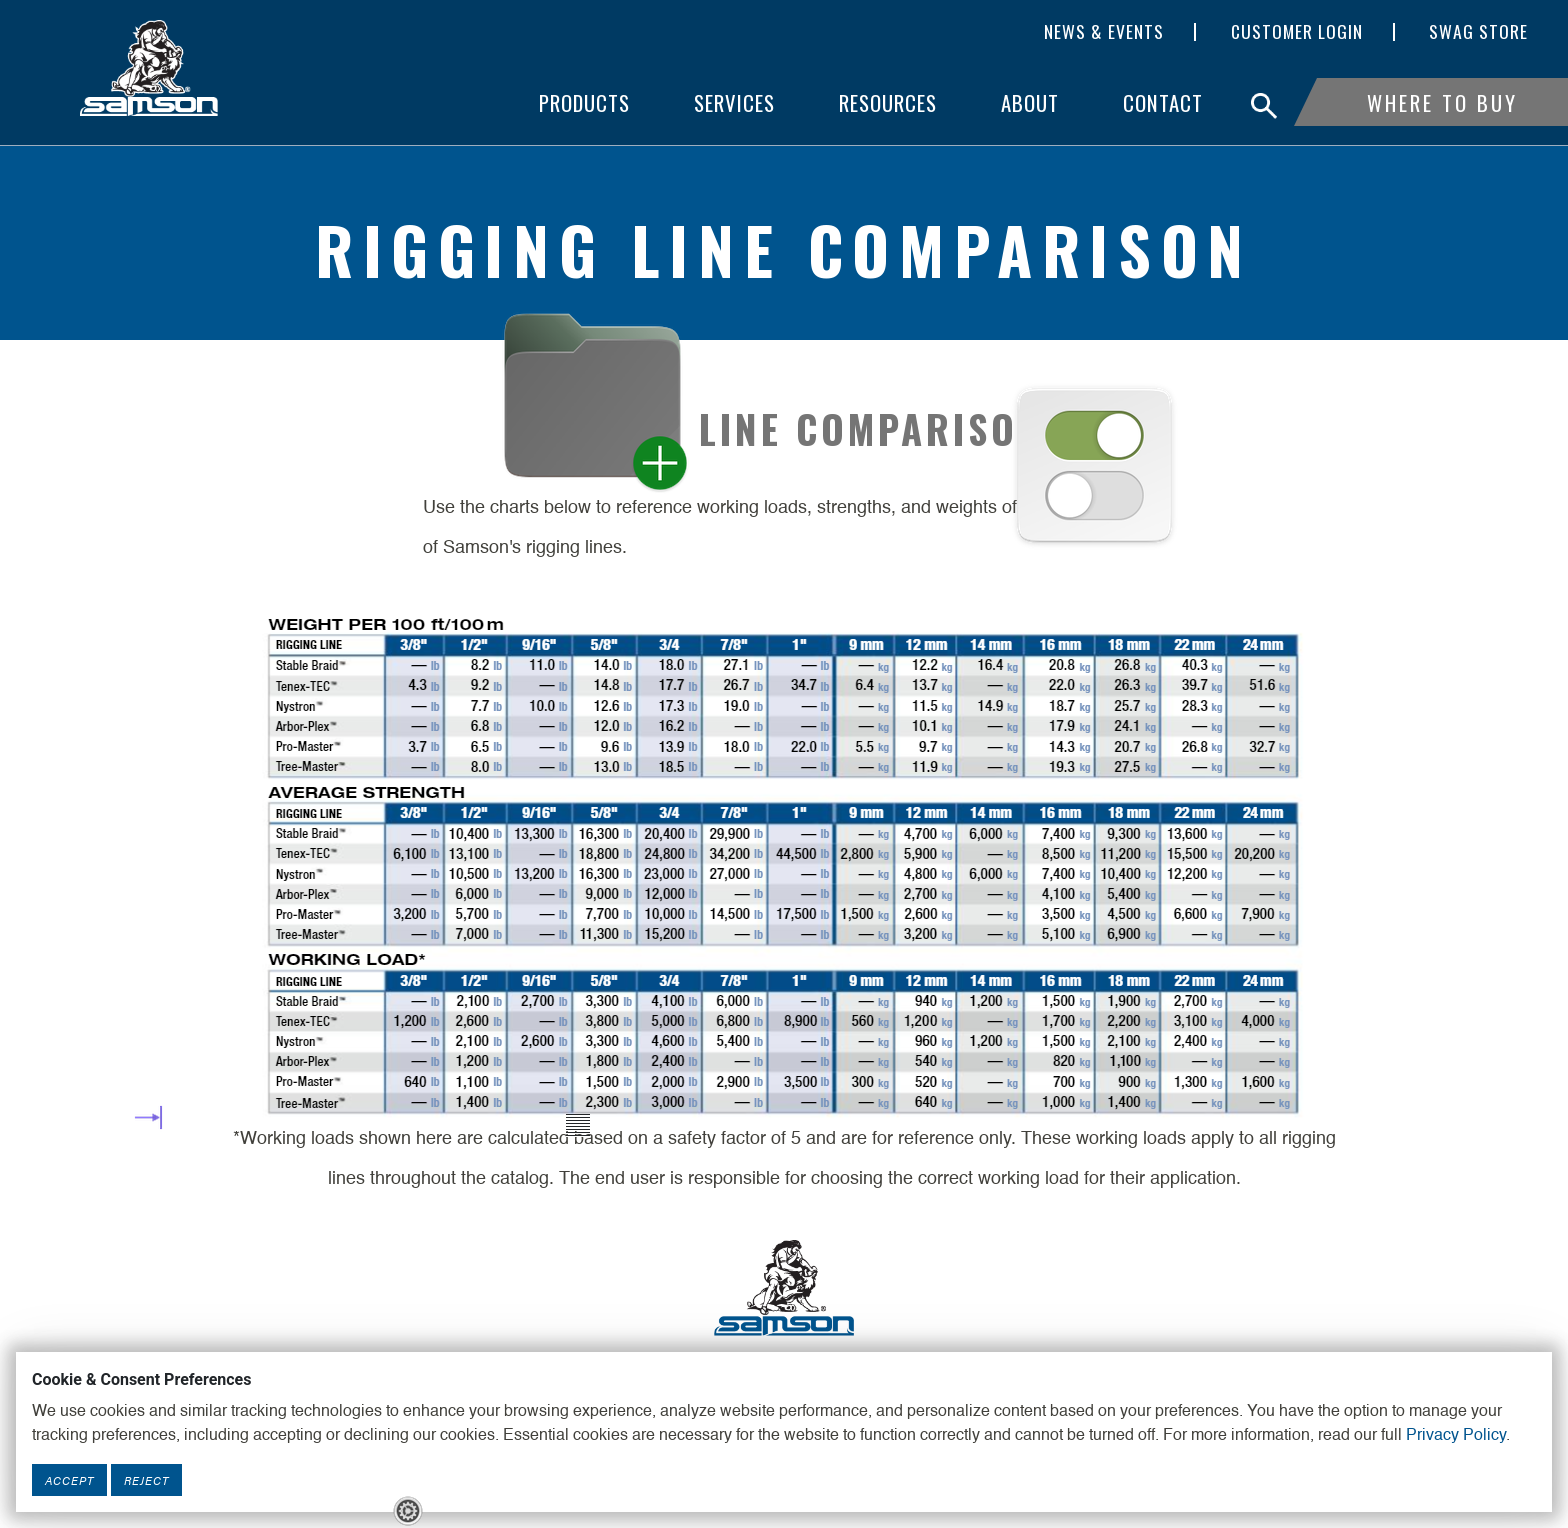 This screenshot has height=1528, width=1568. I want to click on justify text to fill the full width, so click(578, 1125).